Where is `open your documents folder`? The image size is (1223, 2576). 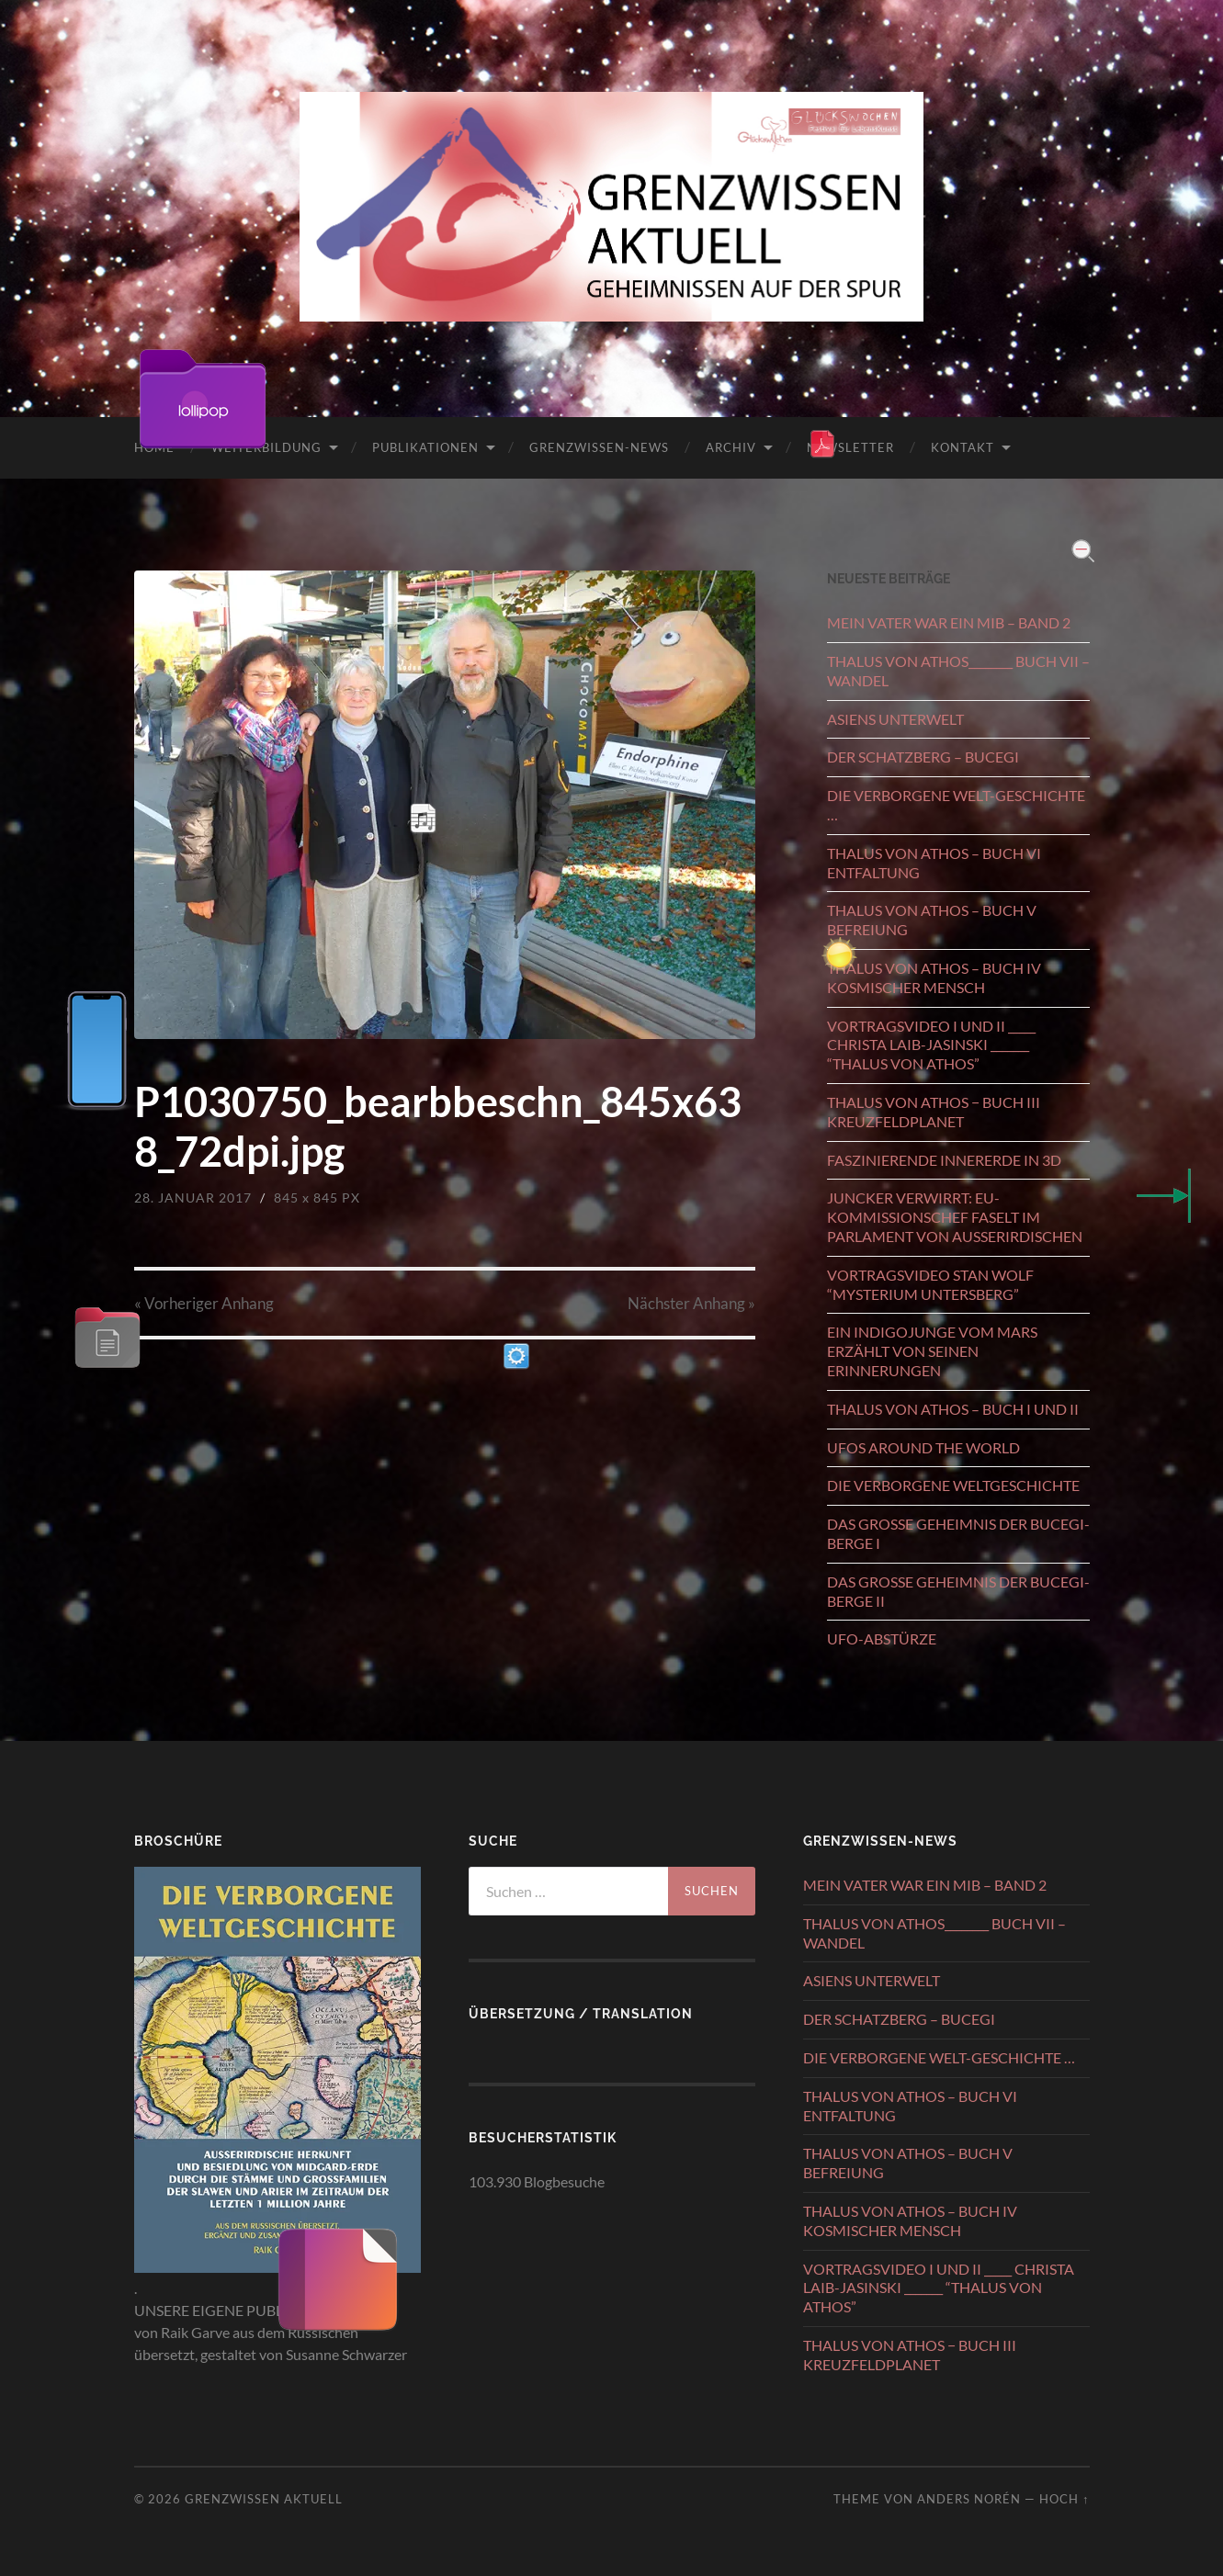 open your documents folder is located at coordinates (108, 1338).